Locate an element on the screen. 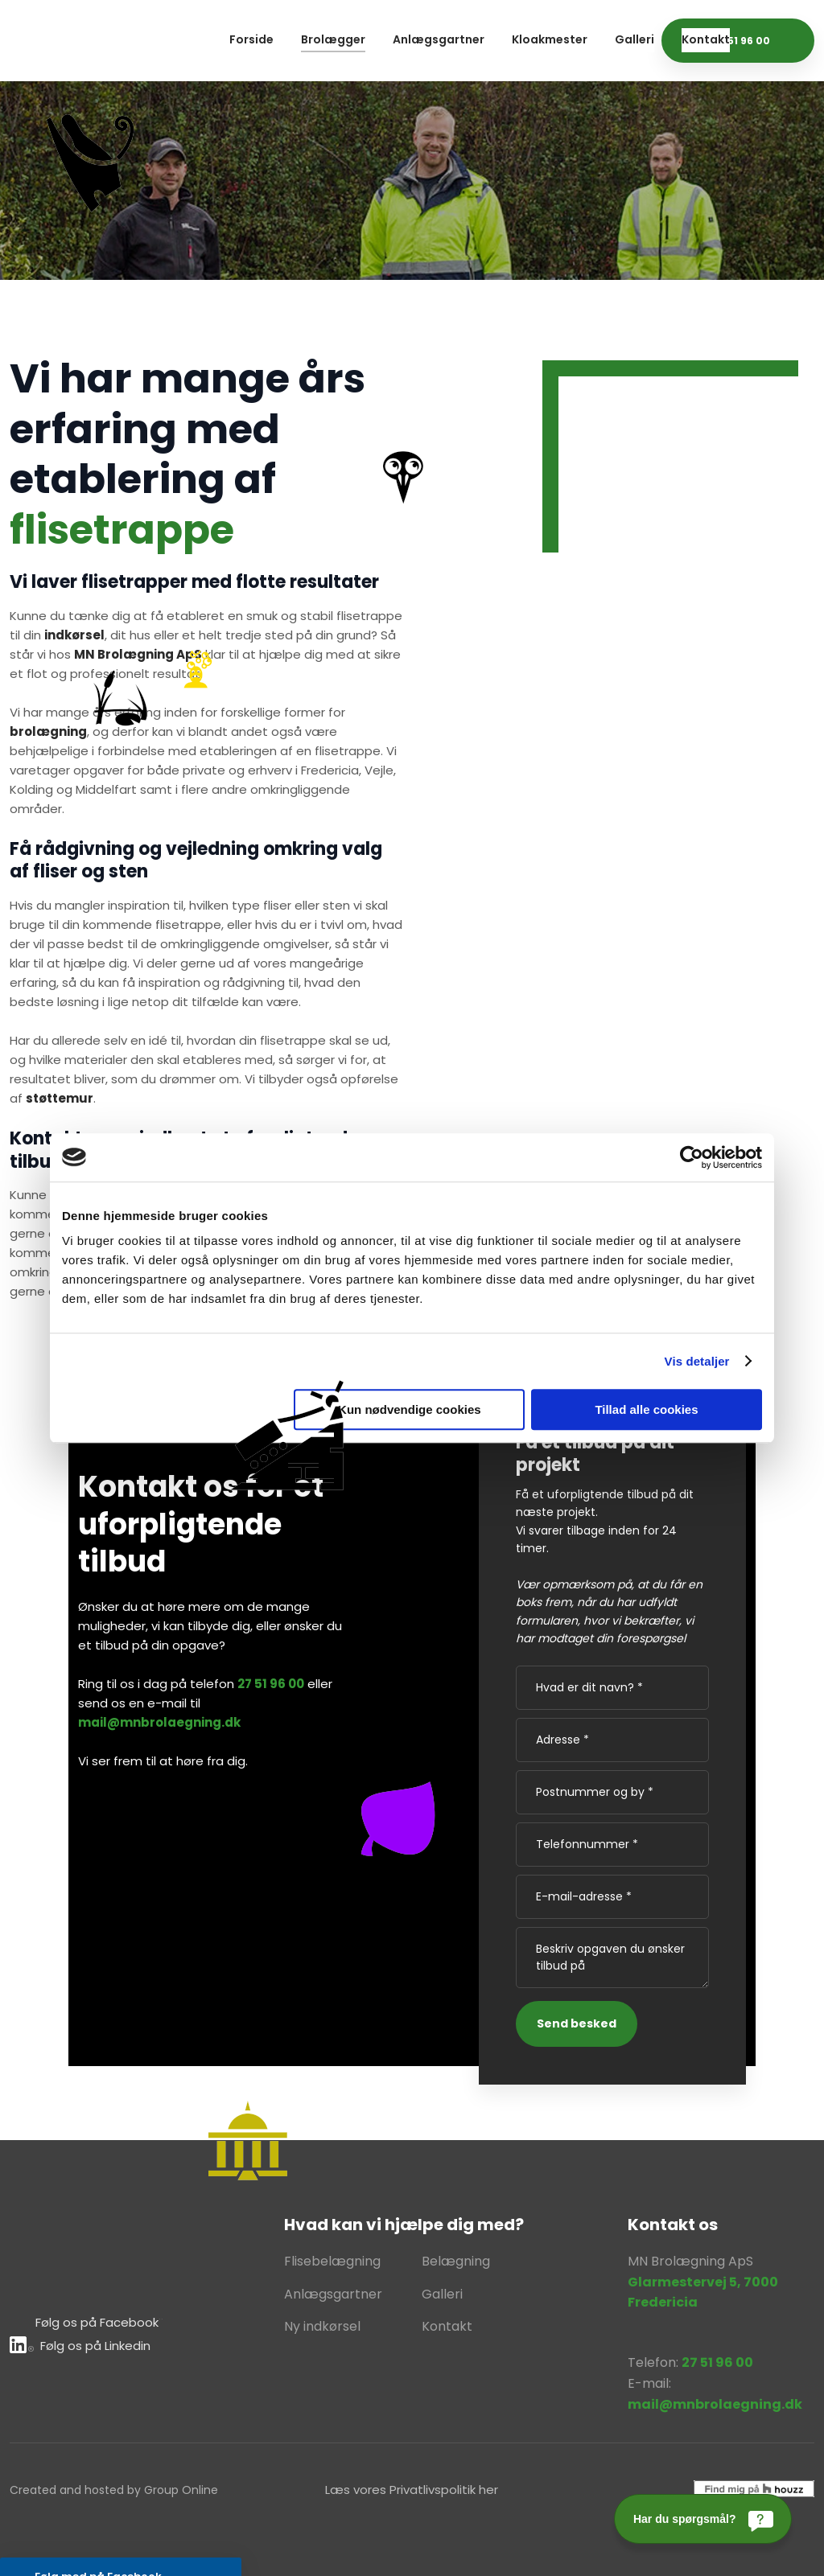 This screenshot has height=2576, width=824. access government or civic services is located at coordinates (248, 2140).